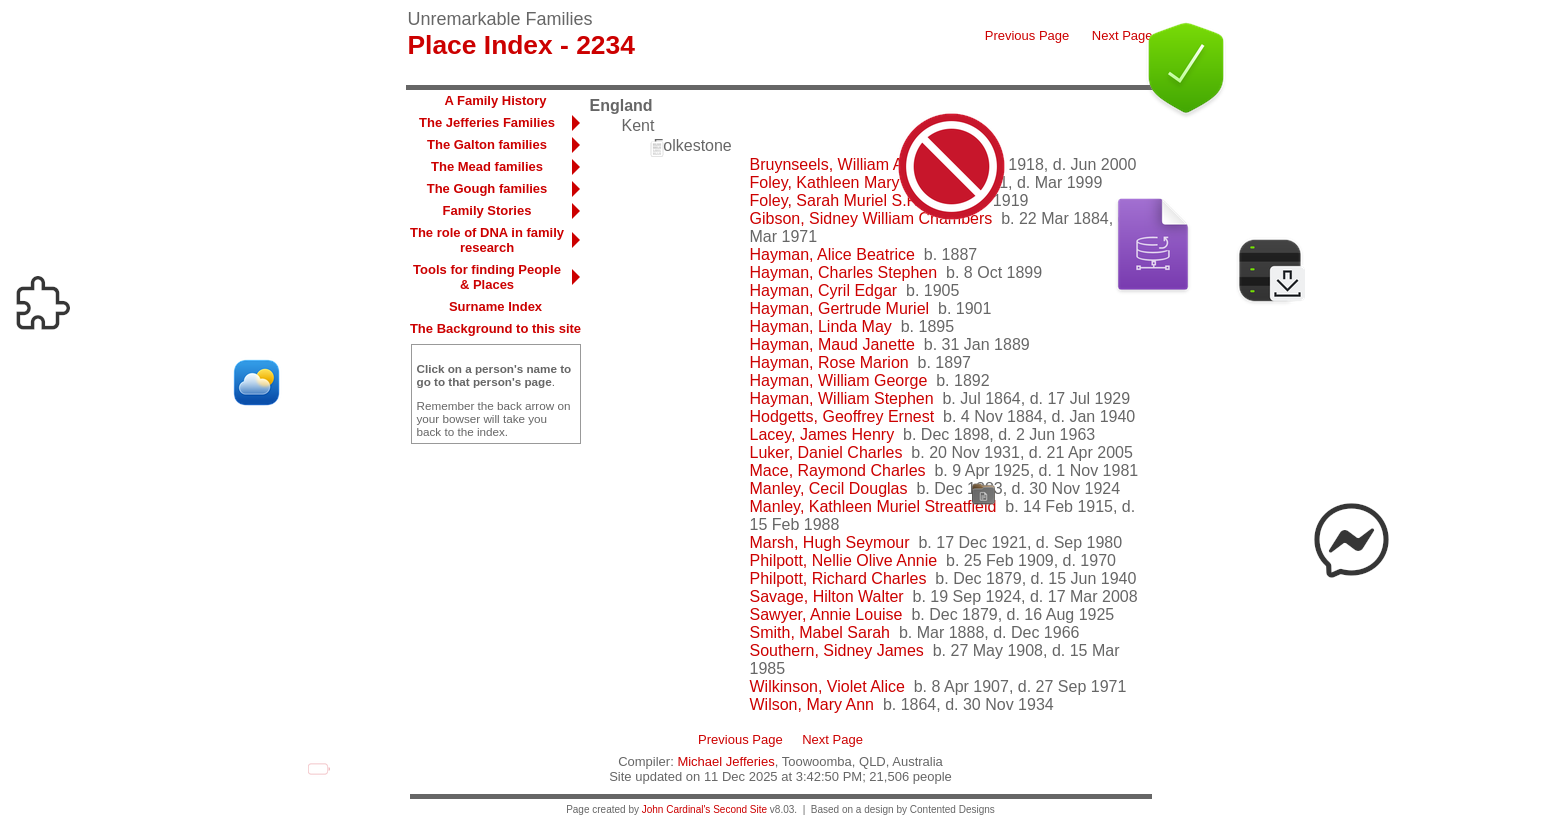  Describe the element at coordinates (951, 166) in the screenshot. I see `clear or delete text from an input field` at that location.